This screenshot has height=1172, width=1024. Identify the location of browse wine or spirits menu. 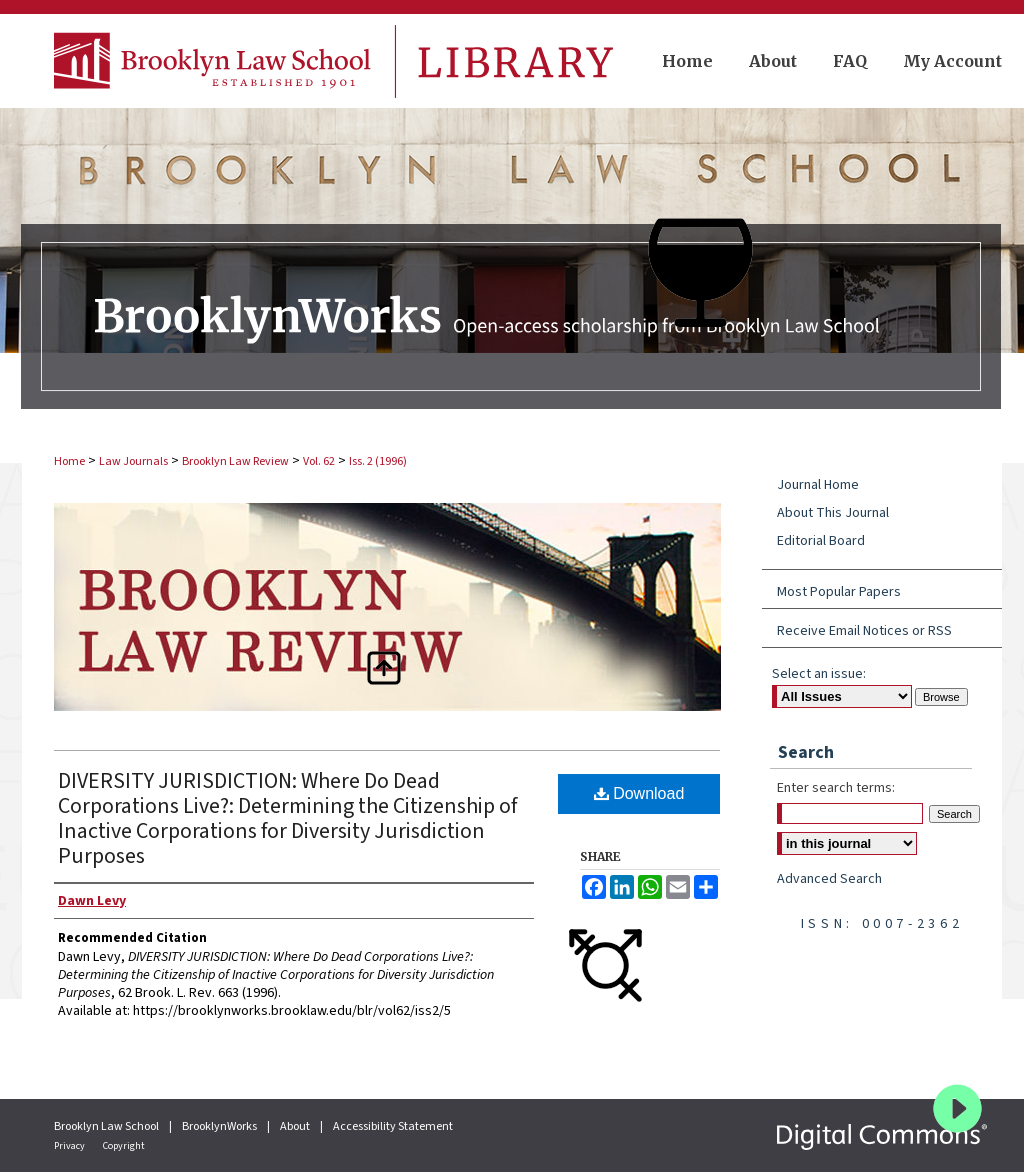
(700, 270).